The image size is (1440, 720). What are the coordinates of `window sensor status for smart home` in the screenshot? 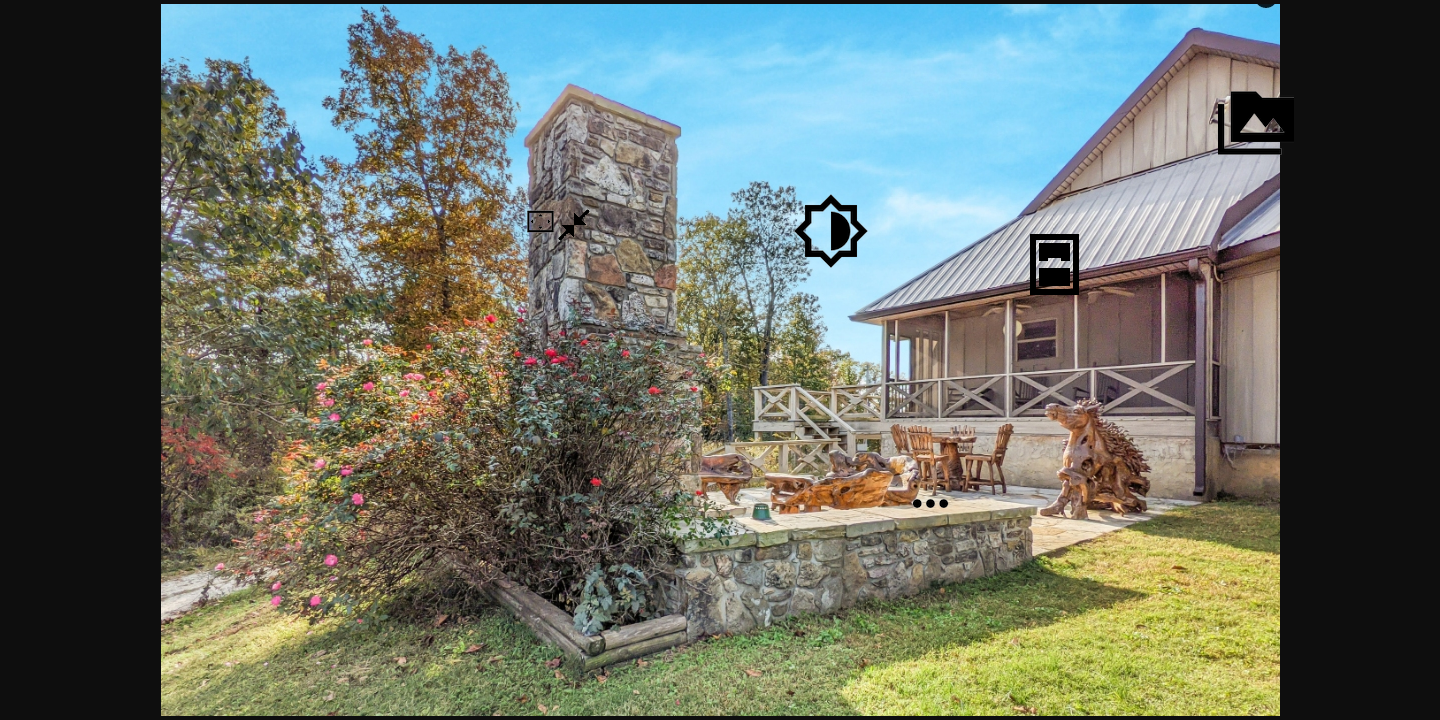 It's located at (1054, 264).